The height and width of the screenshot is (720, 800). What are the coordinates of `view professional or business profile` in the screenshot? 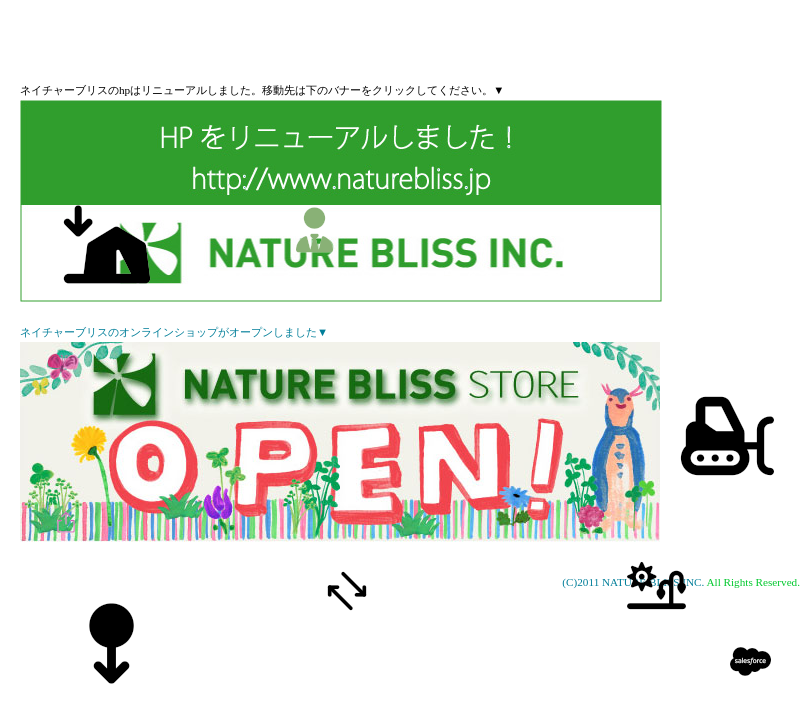 It's located at (314, 229).